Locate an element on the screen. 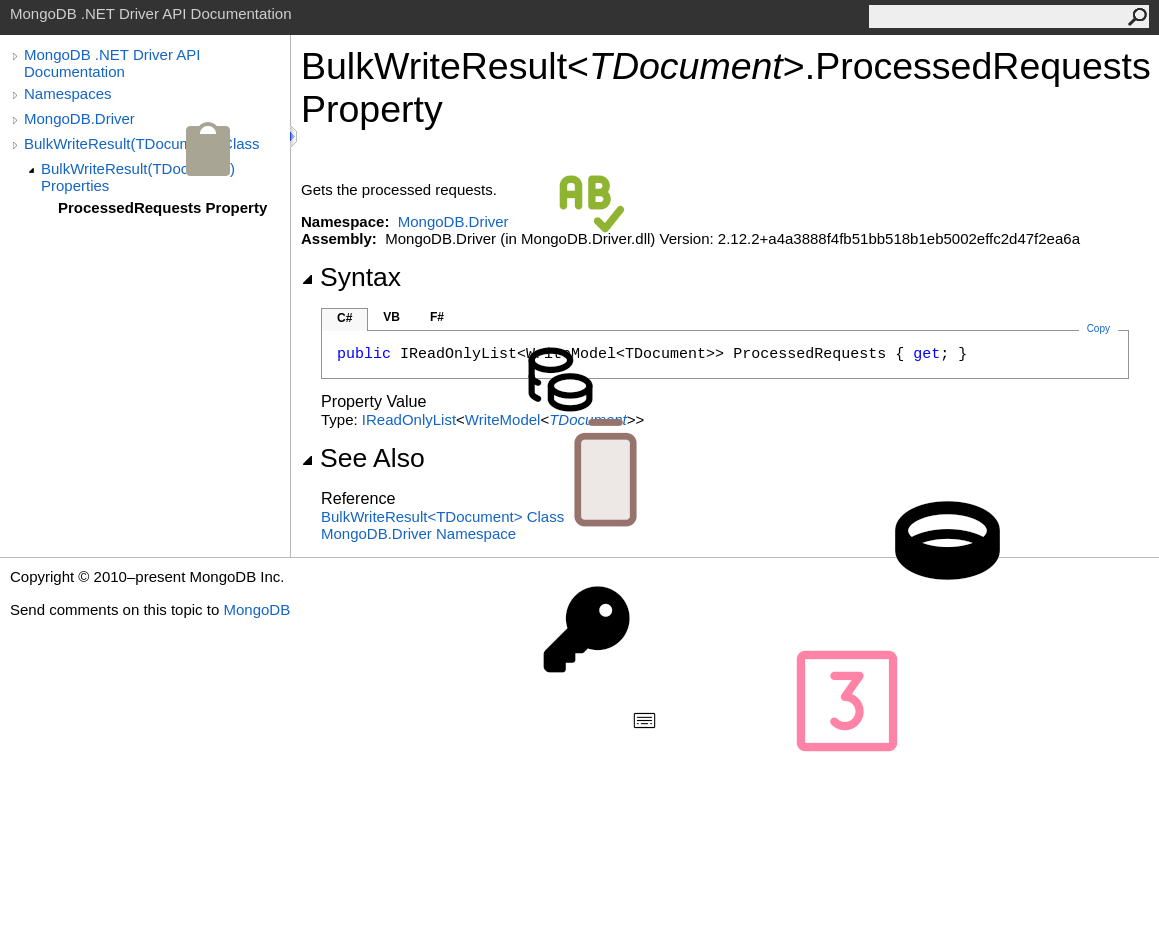  select option three from a list is located at coordinates (847, 701).